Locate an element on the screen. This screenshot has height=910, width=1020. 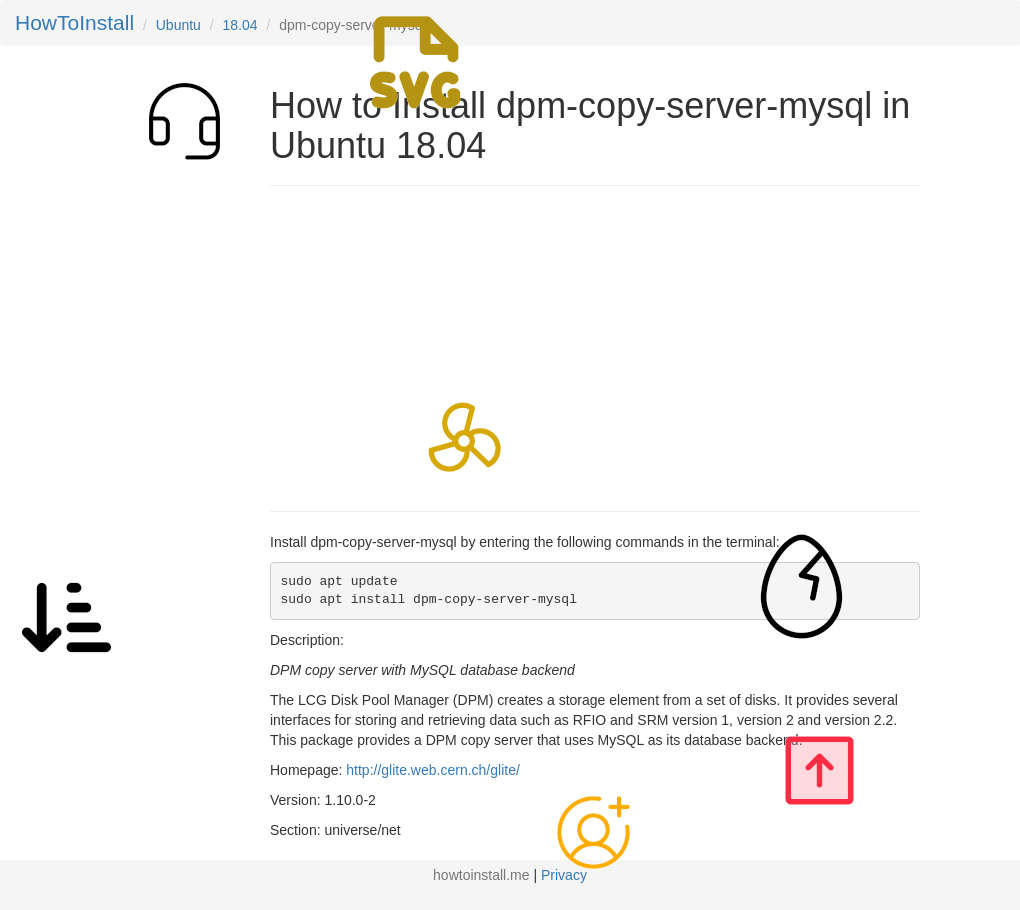
contact customer support is located at coordinates (184, 118).